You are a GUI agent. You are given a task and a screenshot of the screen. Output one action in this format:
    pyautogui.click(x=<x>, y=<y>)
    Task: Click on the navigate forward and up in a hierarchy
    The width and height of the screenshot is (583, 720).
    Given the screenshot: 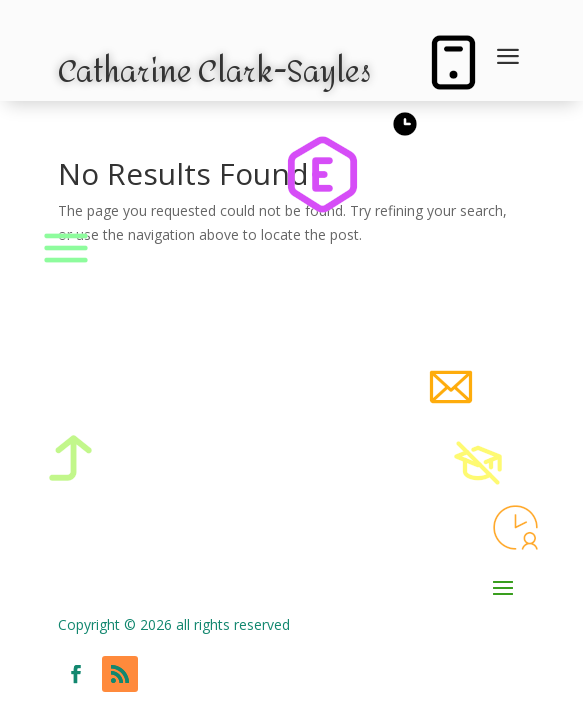 What is the action you would take?
    pyautogui.click(x=70, y=459)
    